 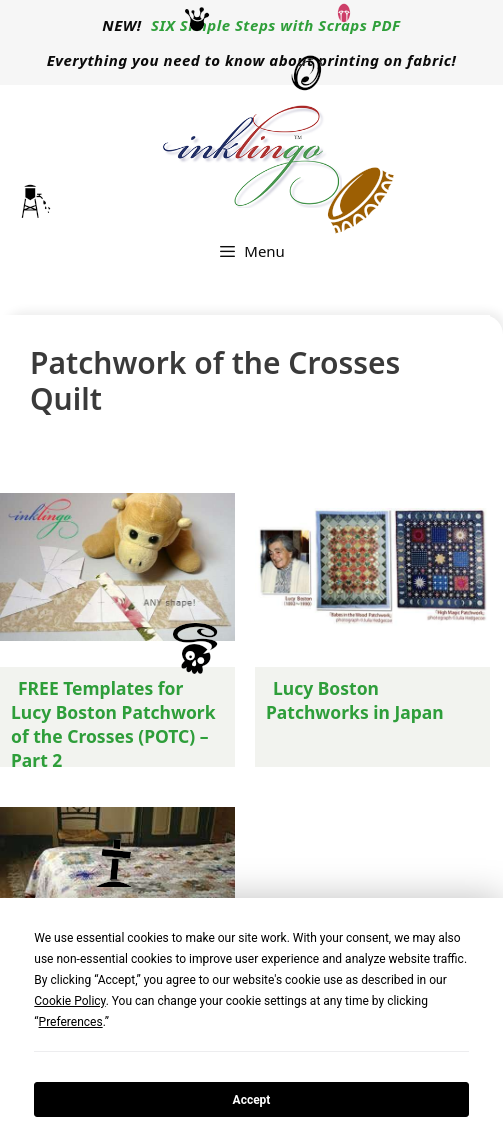 I want to click on indicates a dazed or confused game state, so click(x=196, y=648).